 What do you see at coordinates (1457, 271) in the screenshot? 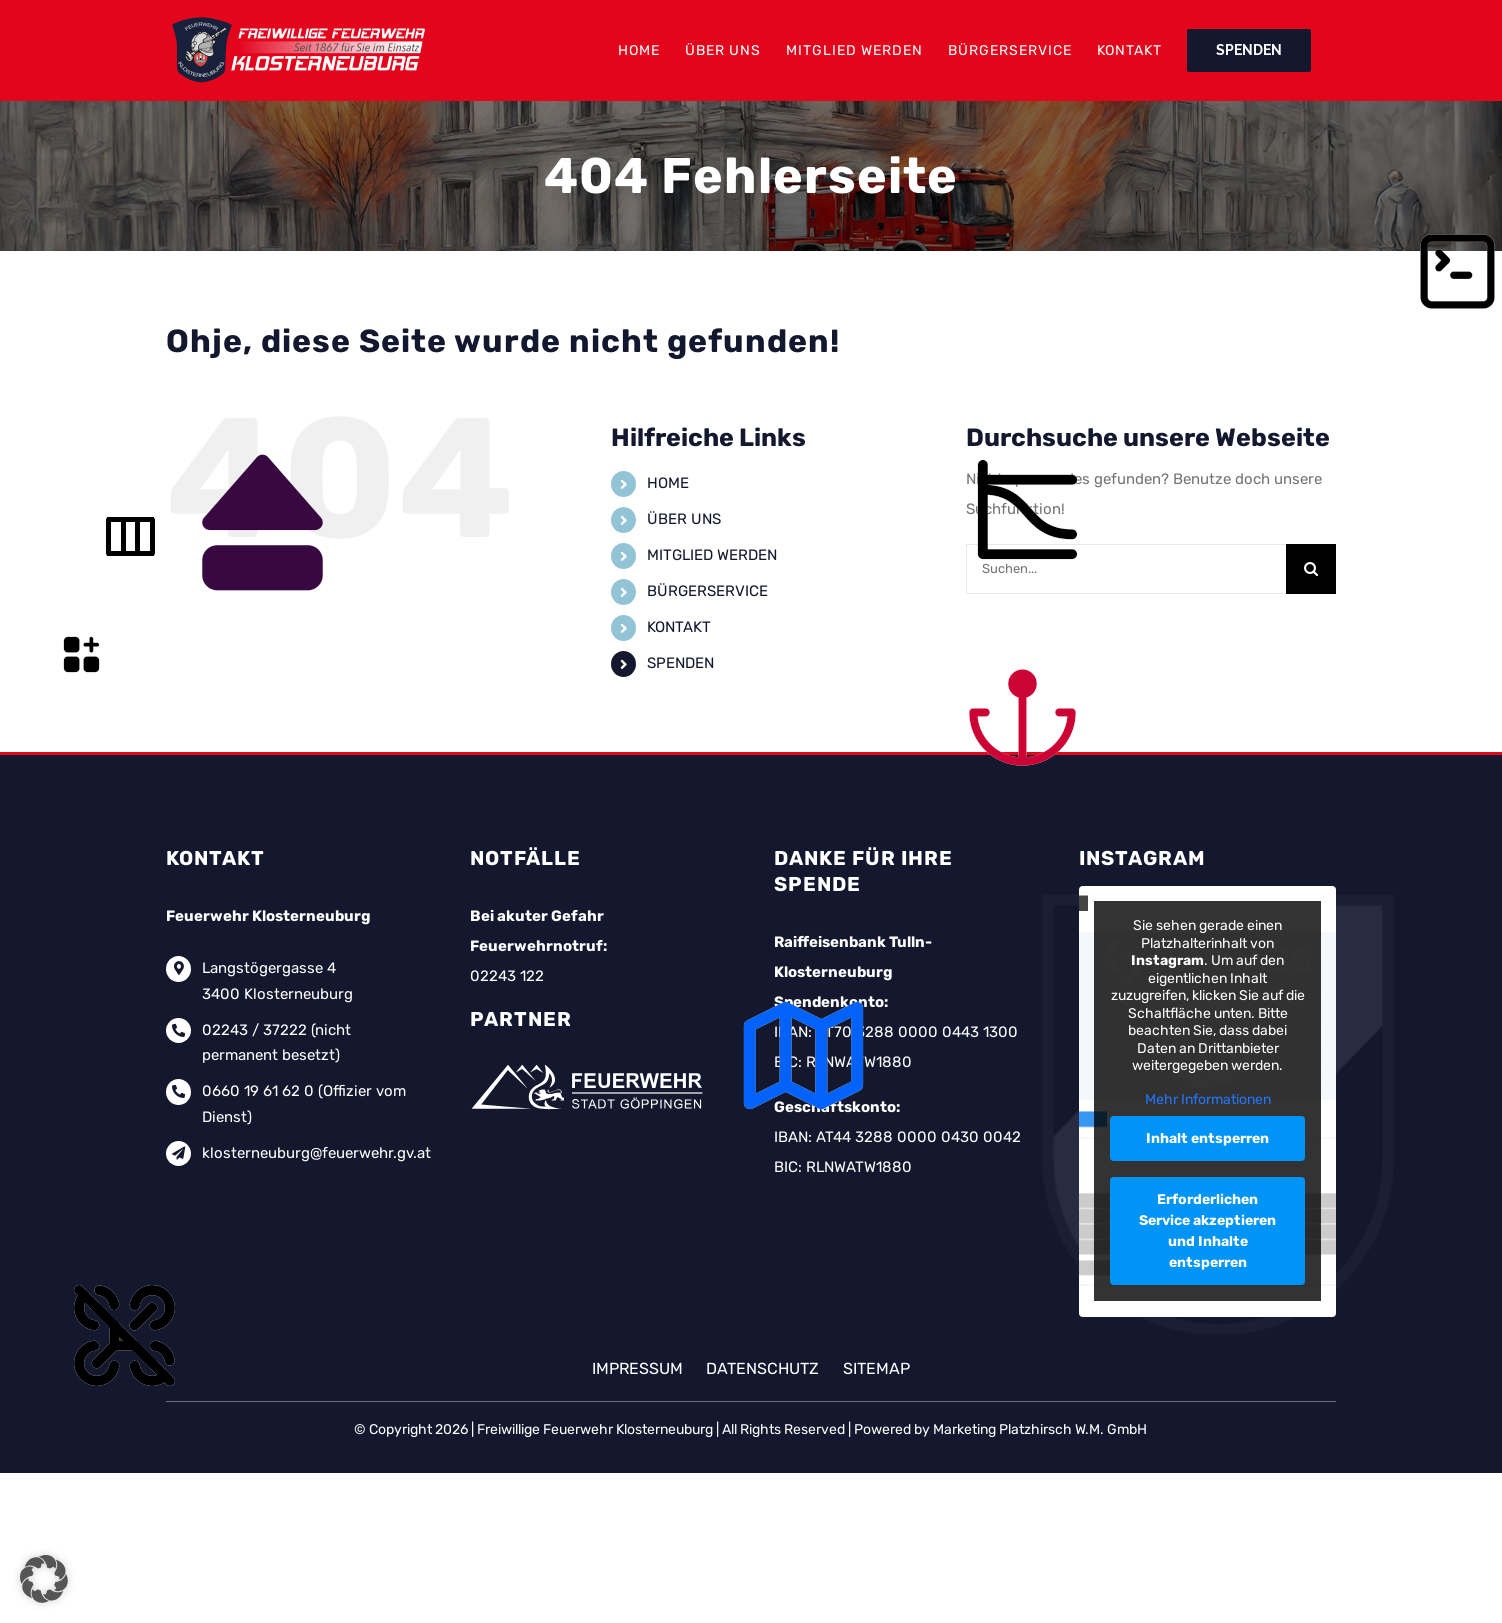
I see `open terminal or command line interface` at bounding box center [1457, 271].